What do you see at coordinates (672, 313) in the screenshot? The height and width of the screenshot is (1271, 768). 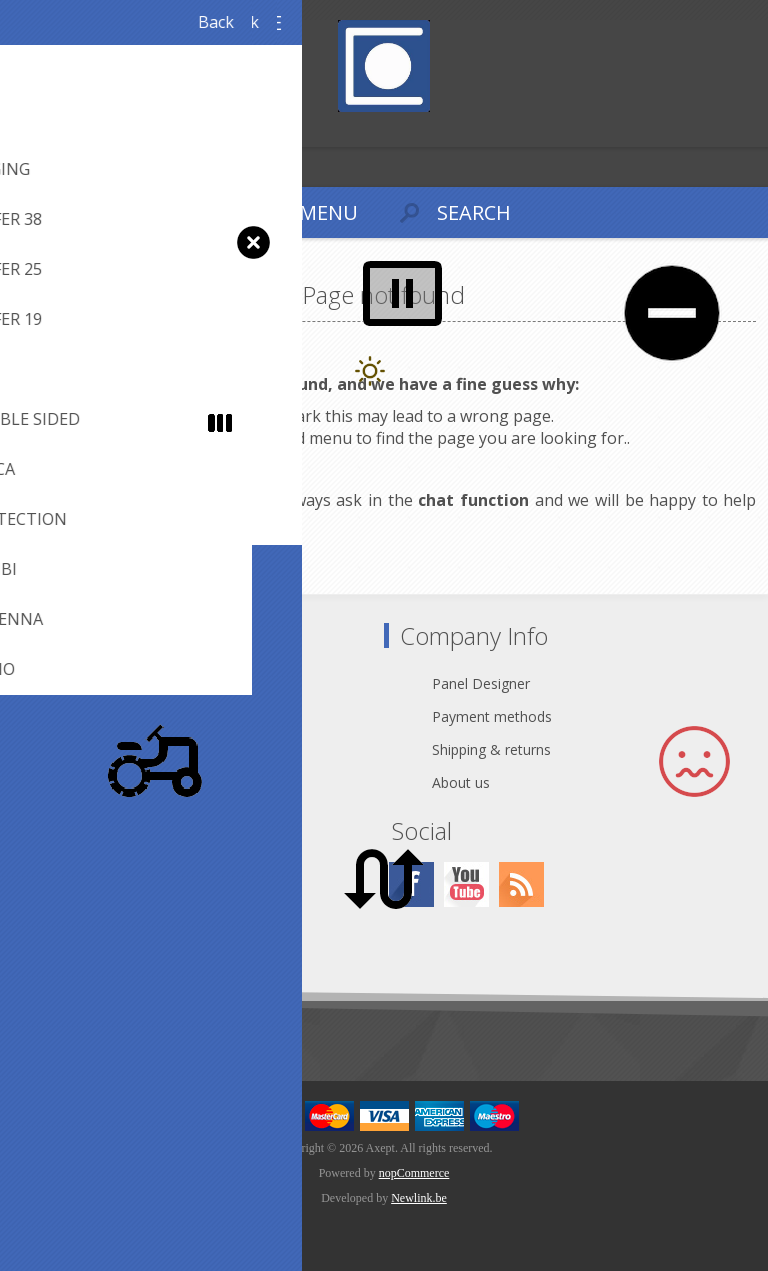 I see `do not disturb mode is enabled` at bounding box center [672, 313].